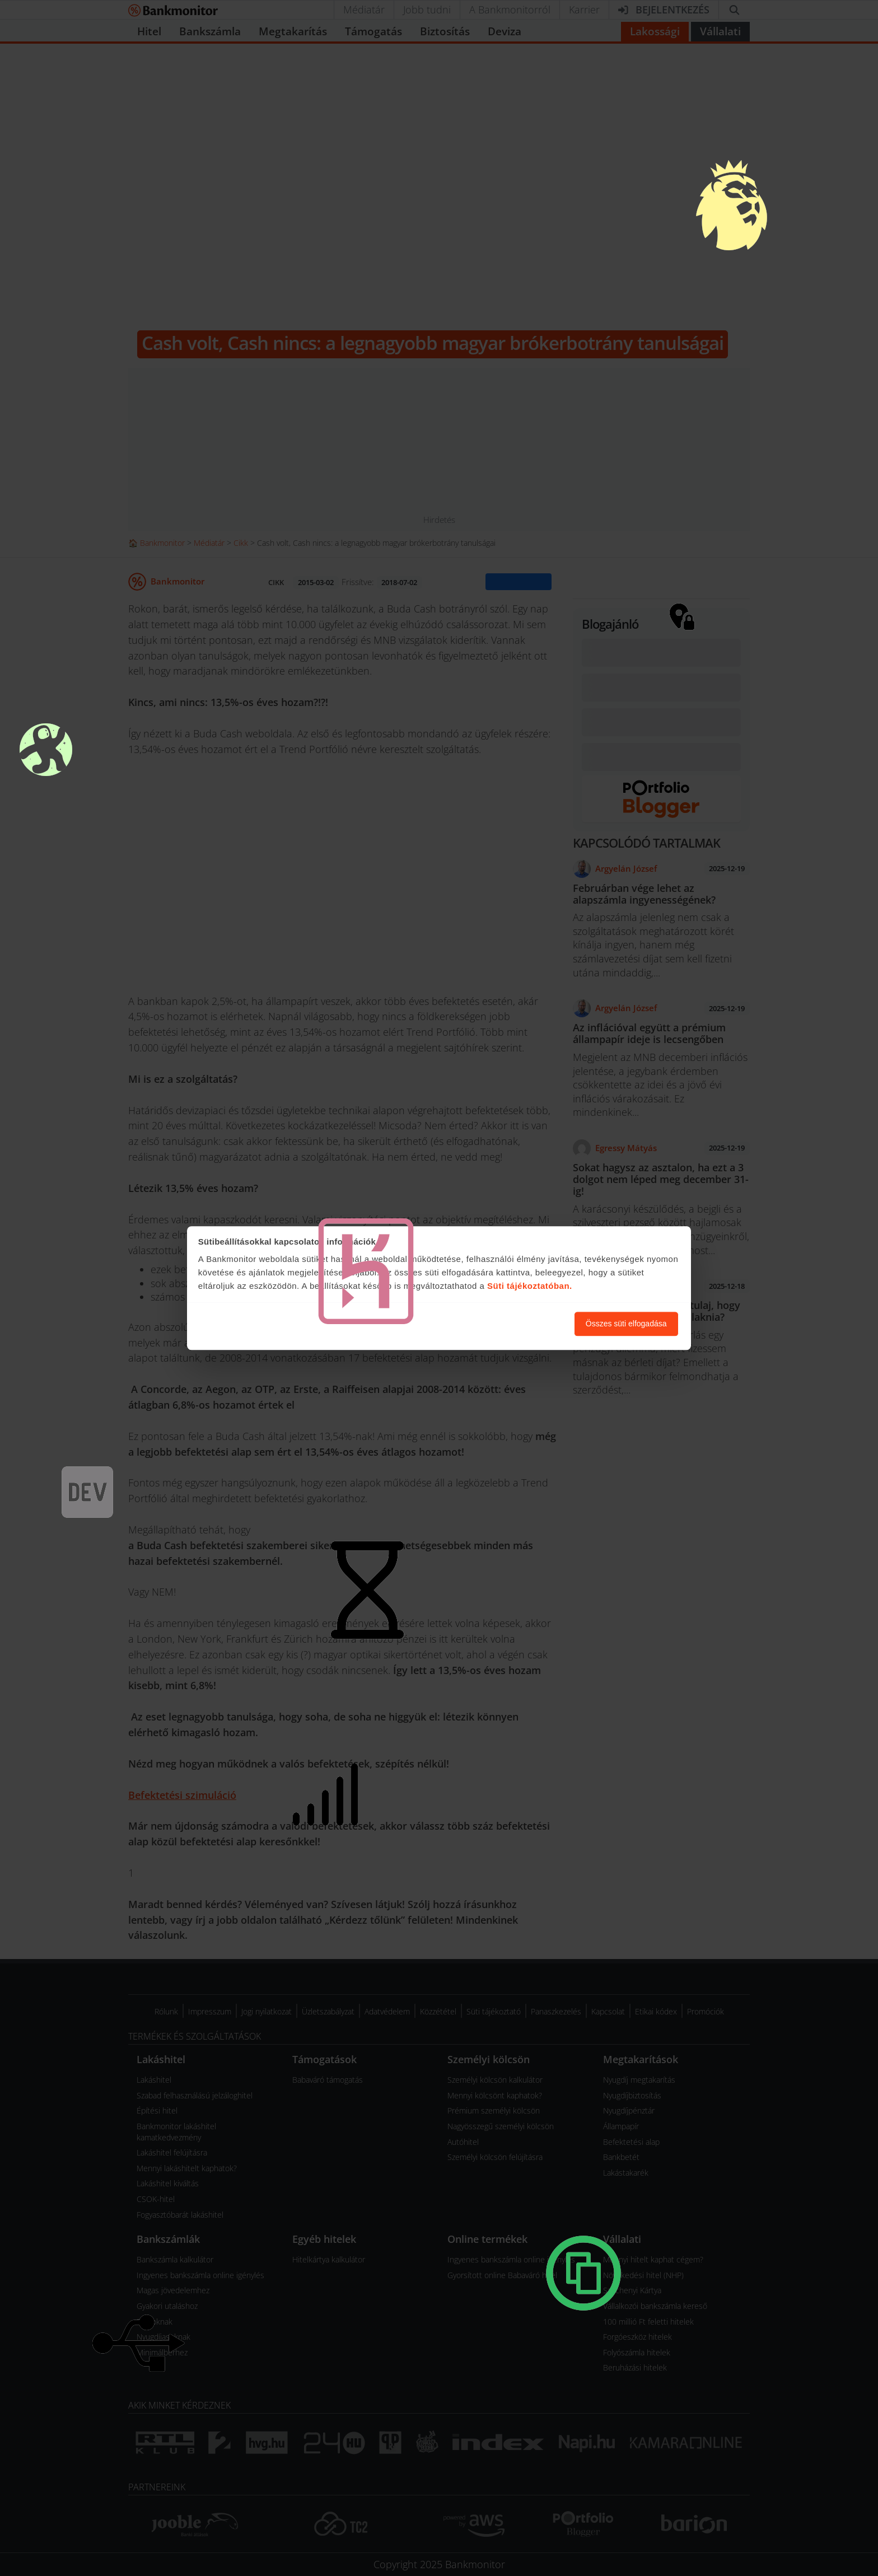 This screenshot has height=2576, width=878. What do you see at coordinates (46, 750) in the screenshot?
I see `open the odysee app` at bounding box center [46, 750].